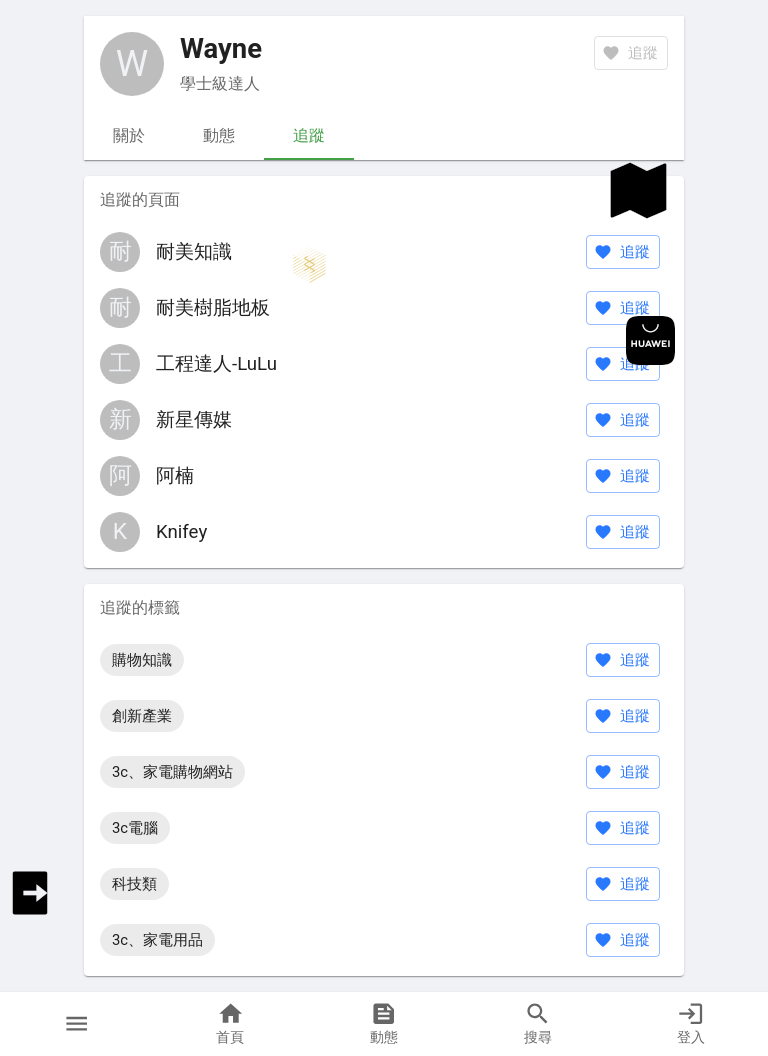 Image resolution: width=768 pixels, height=1056 pixels. Describe the element at coordinates (638, 190) in the screenshot. I see `open map view` at that location.